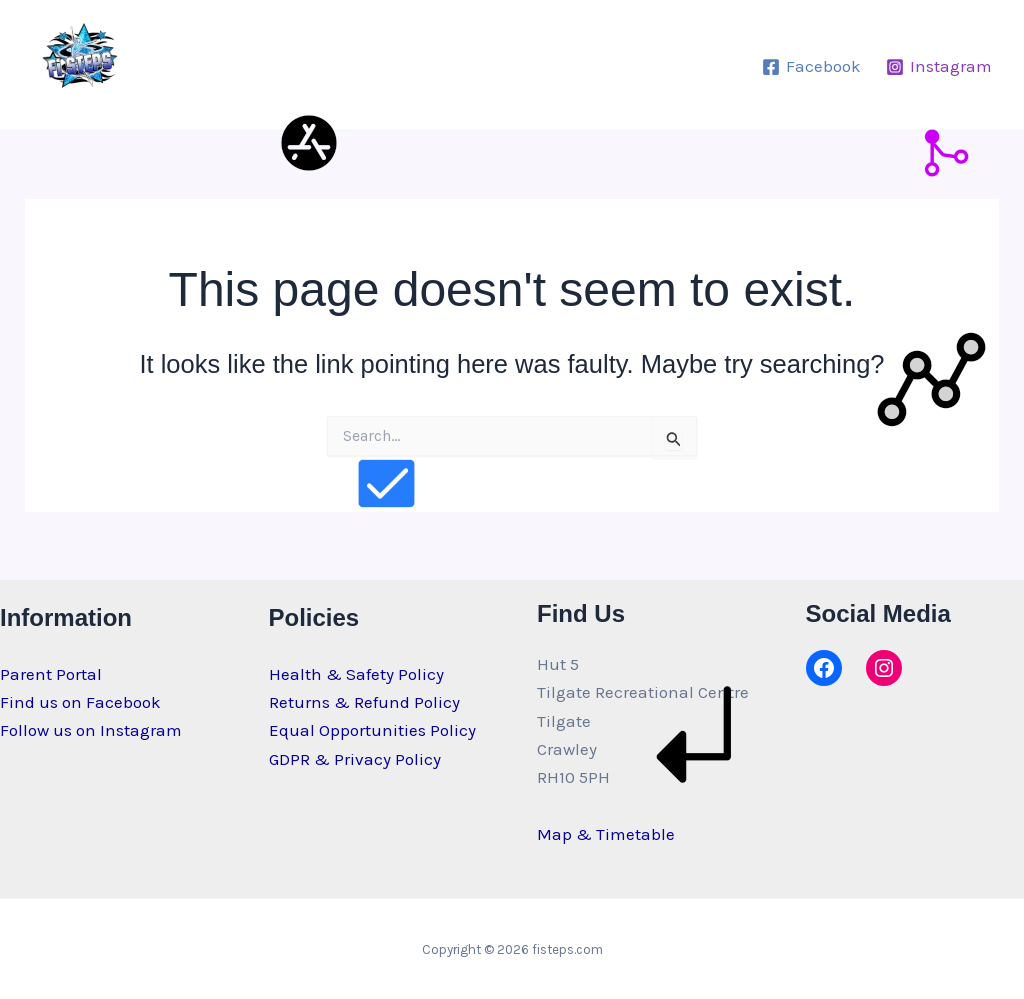 The image size is (1024, 999). What do you see at coordinates (931, 379) in the screenshot?
I see `view connected data points or nodes` at bounding box center [931, 379].